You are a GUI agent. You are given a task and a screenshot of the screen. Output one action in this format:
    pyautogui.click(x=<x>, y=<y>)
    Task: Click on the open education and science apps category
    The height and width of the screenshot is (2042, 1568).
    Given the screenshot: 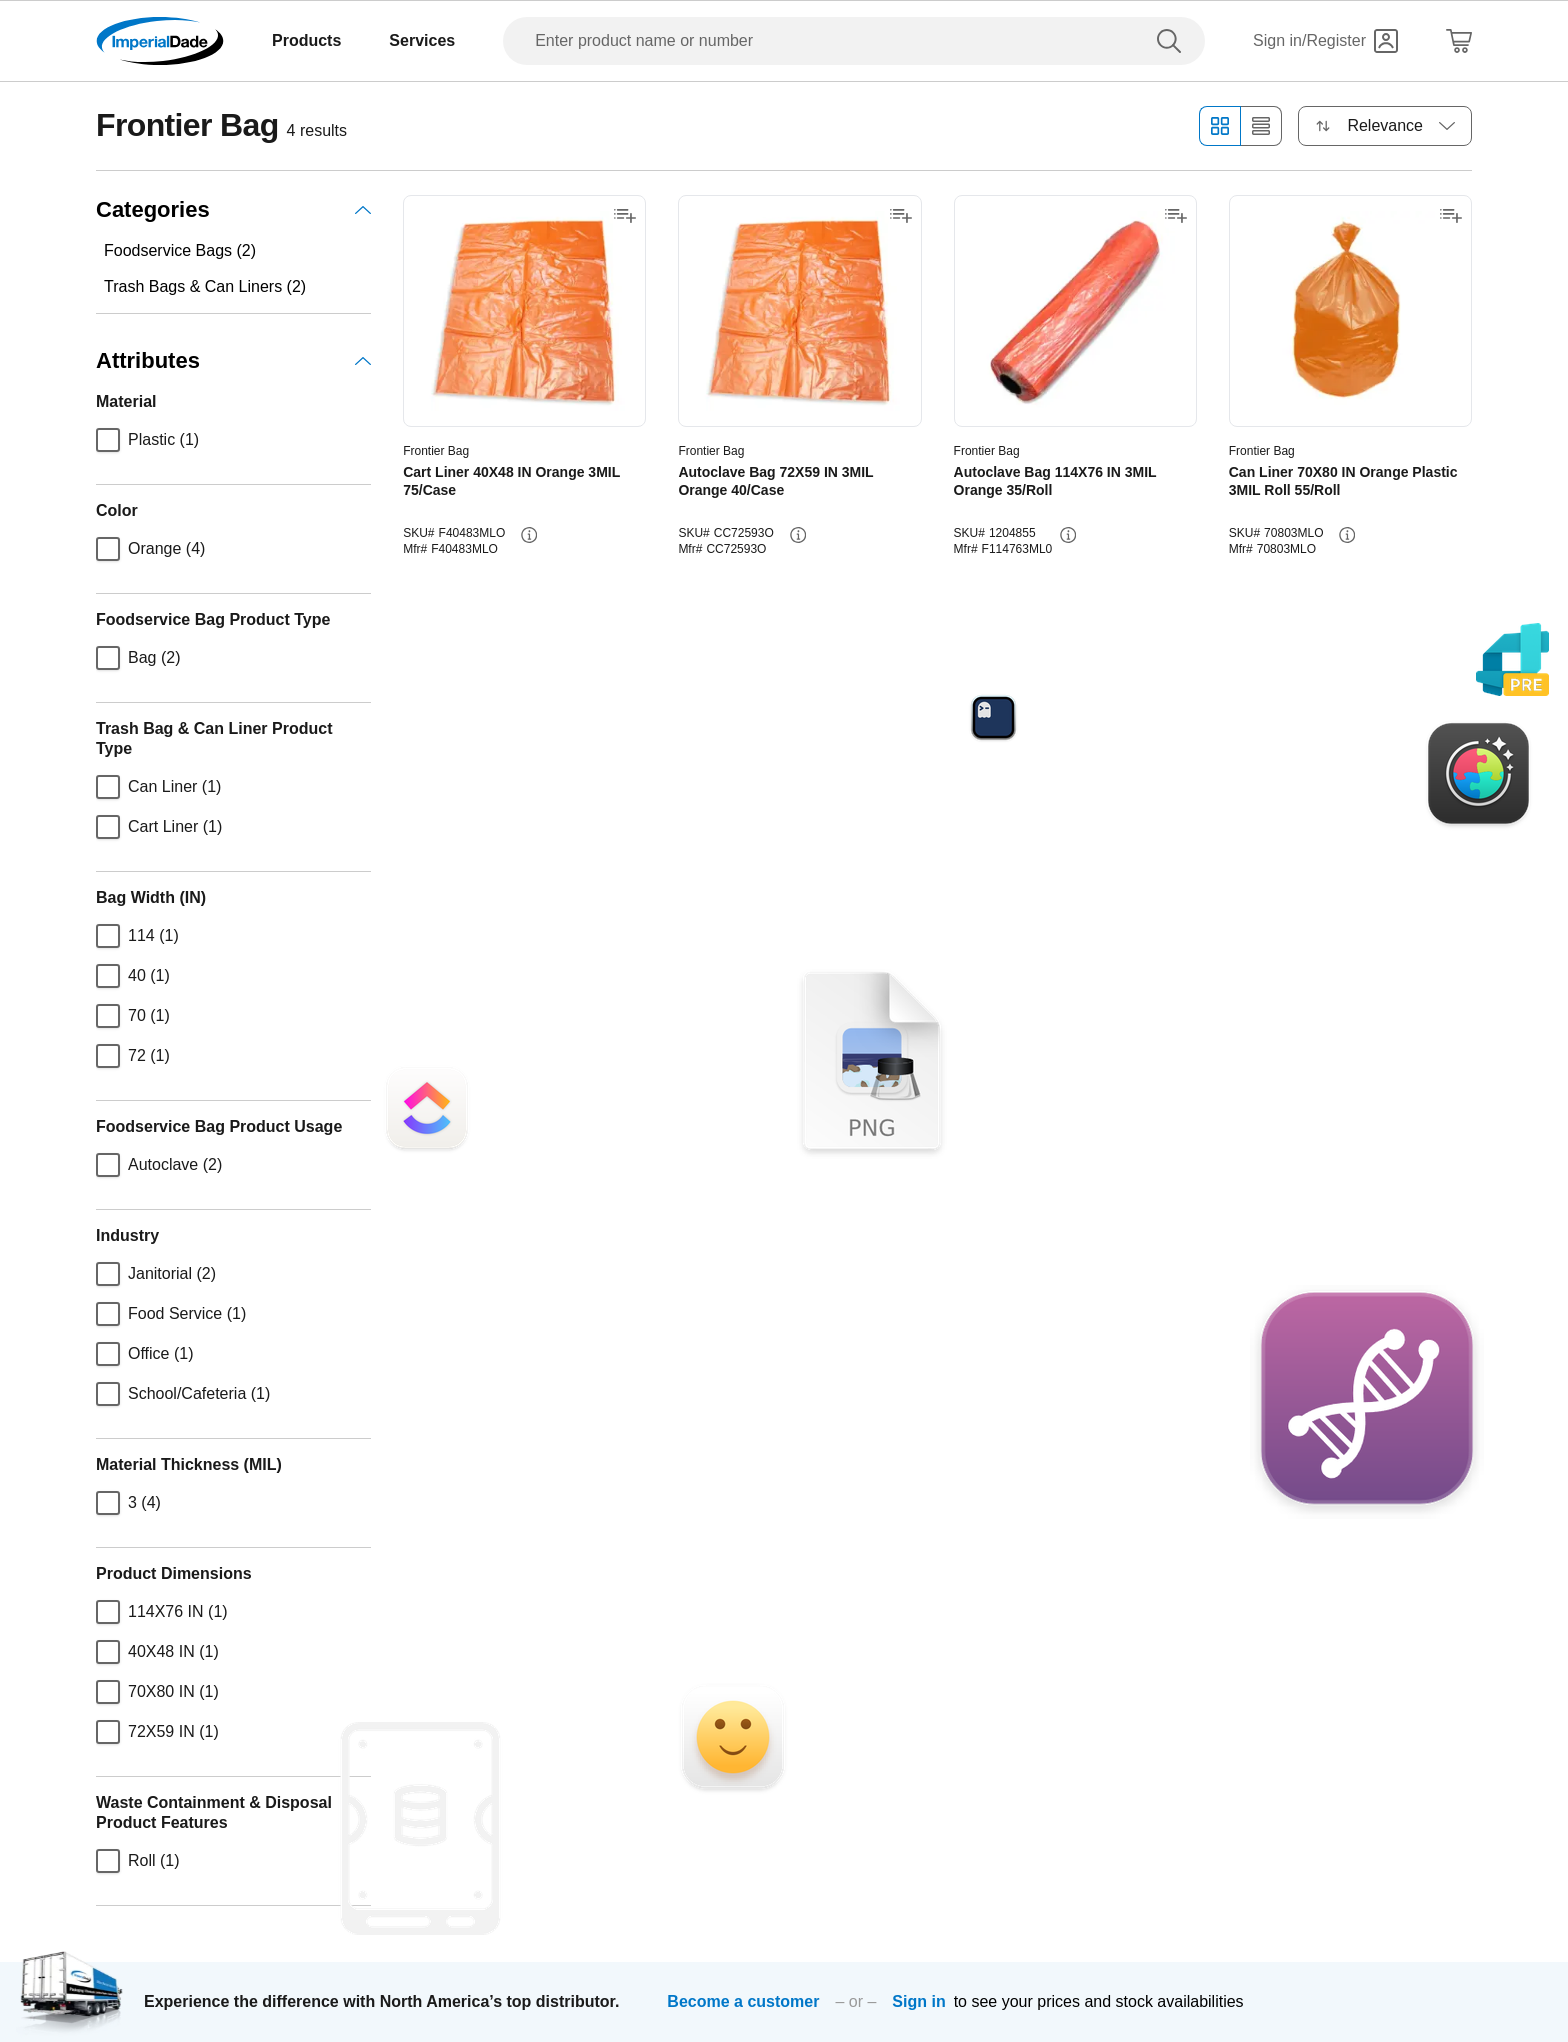 What is the action you would take?
    pyautogui.click(x=1367, y=1402)
    